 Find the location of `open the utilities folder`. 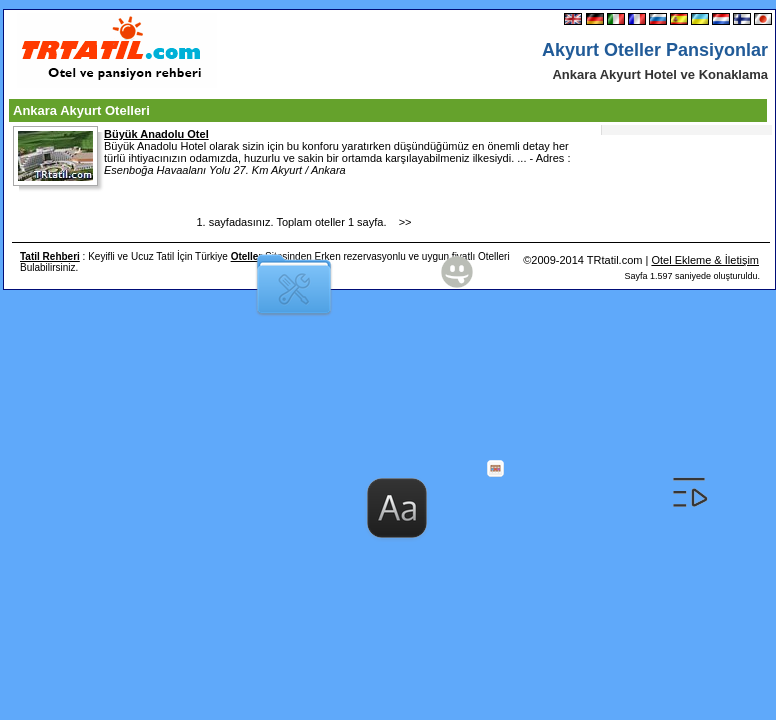

open the utilities folder is located at coordinates (294, 284).